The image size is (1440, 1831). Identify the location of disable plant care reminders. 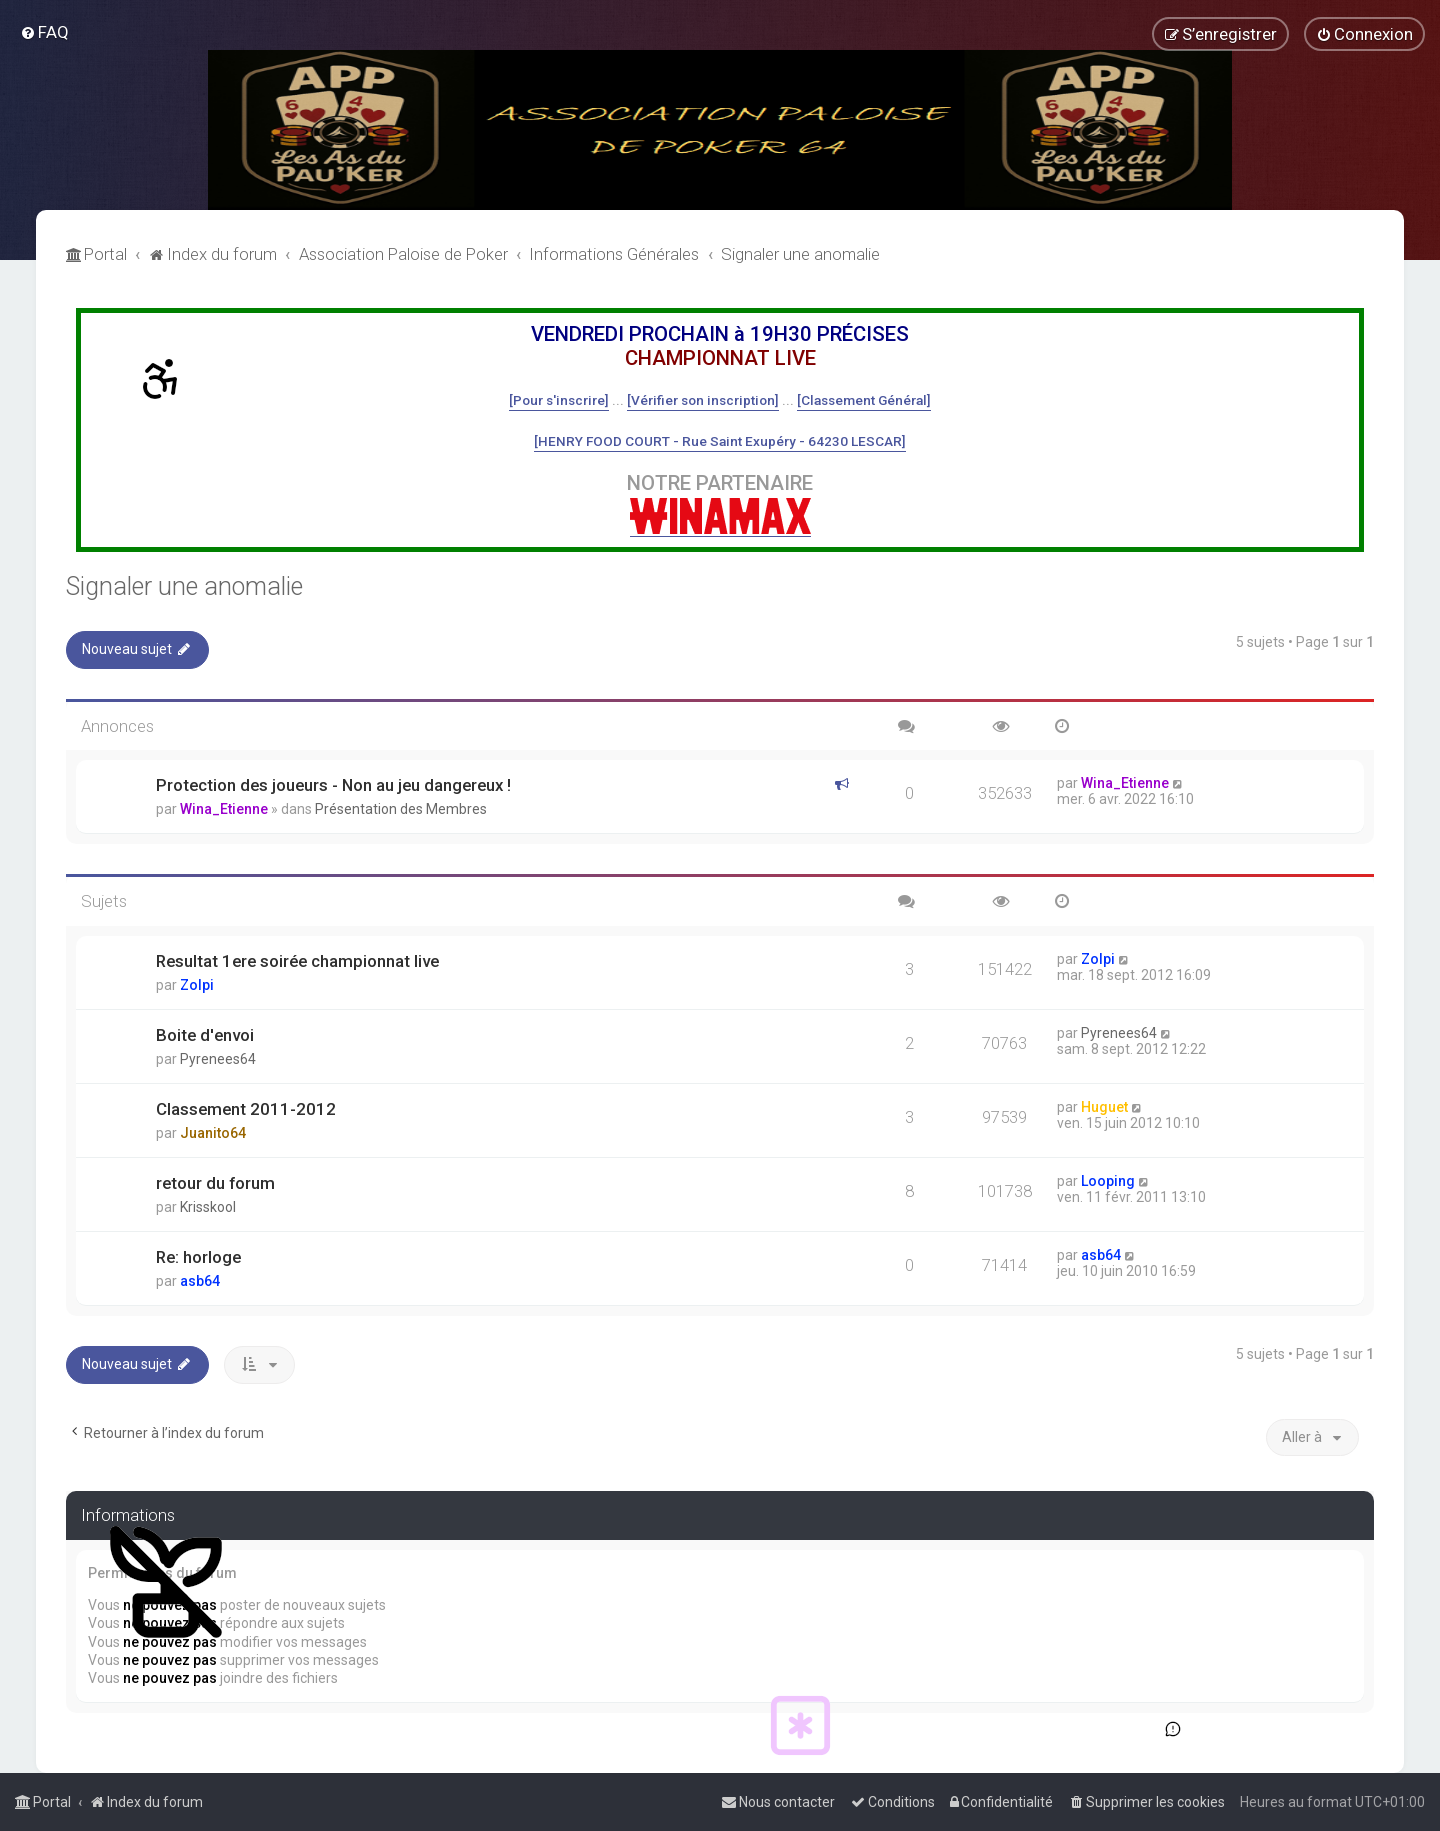
(166, 1582).